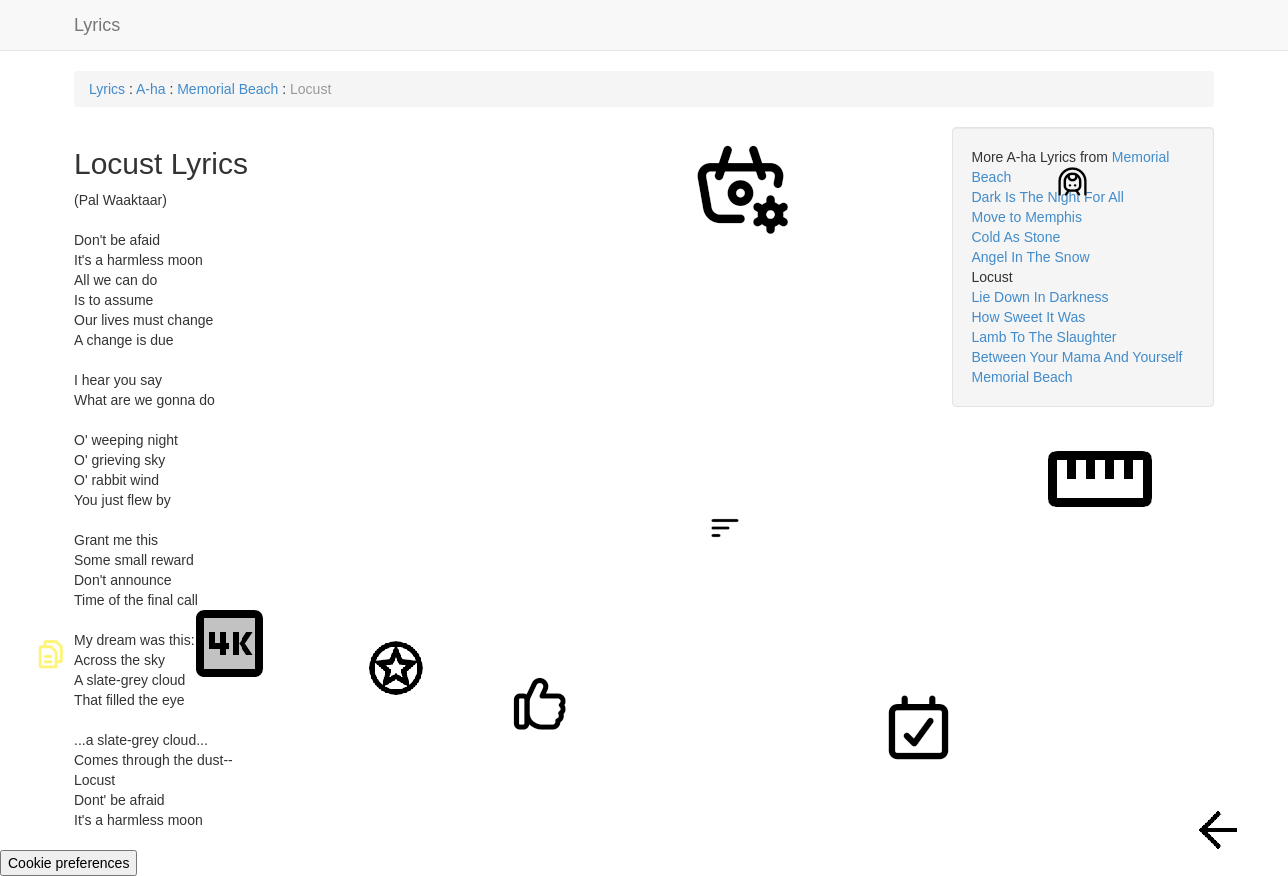 The height and width of the screenshot is (876, 1288). Describe the element at coordinates (50, 654) in the screenshot. I see `view all files` at that location.